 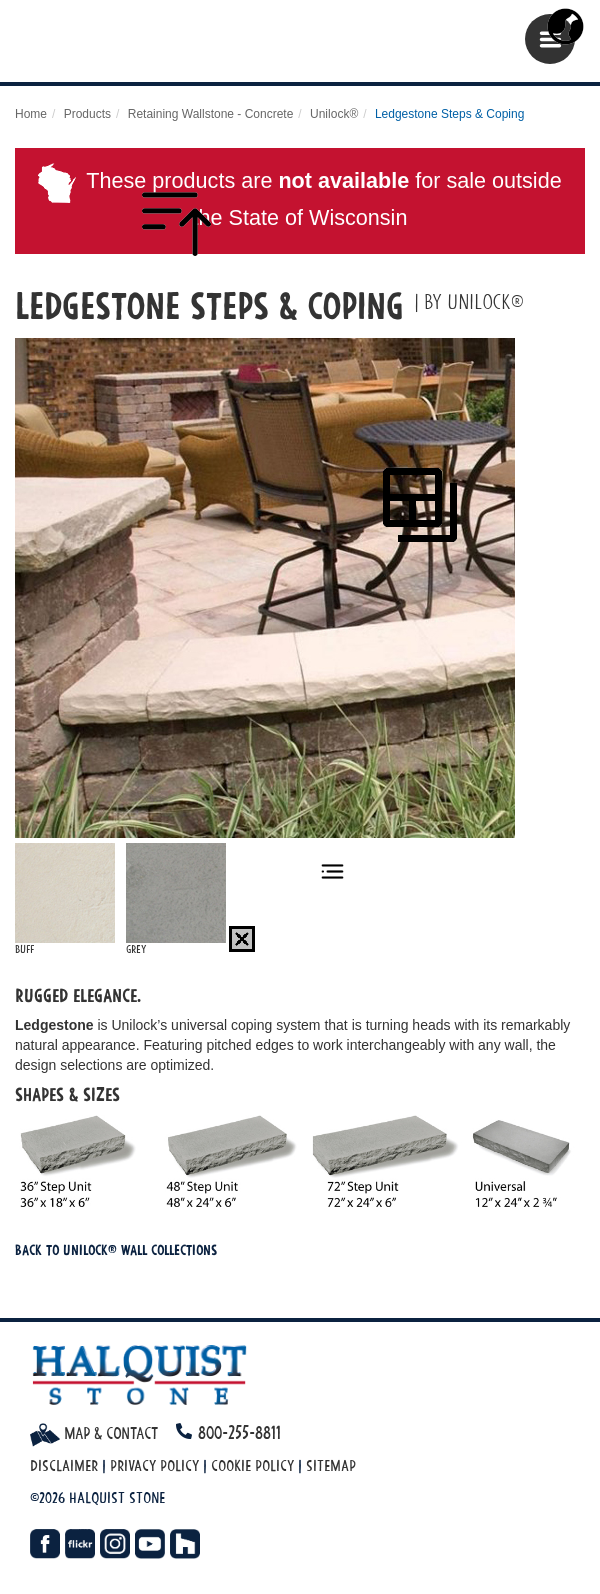 I want to click on indicates a disabled or unavailable feature, so click(x=242, y=939).